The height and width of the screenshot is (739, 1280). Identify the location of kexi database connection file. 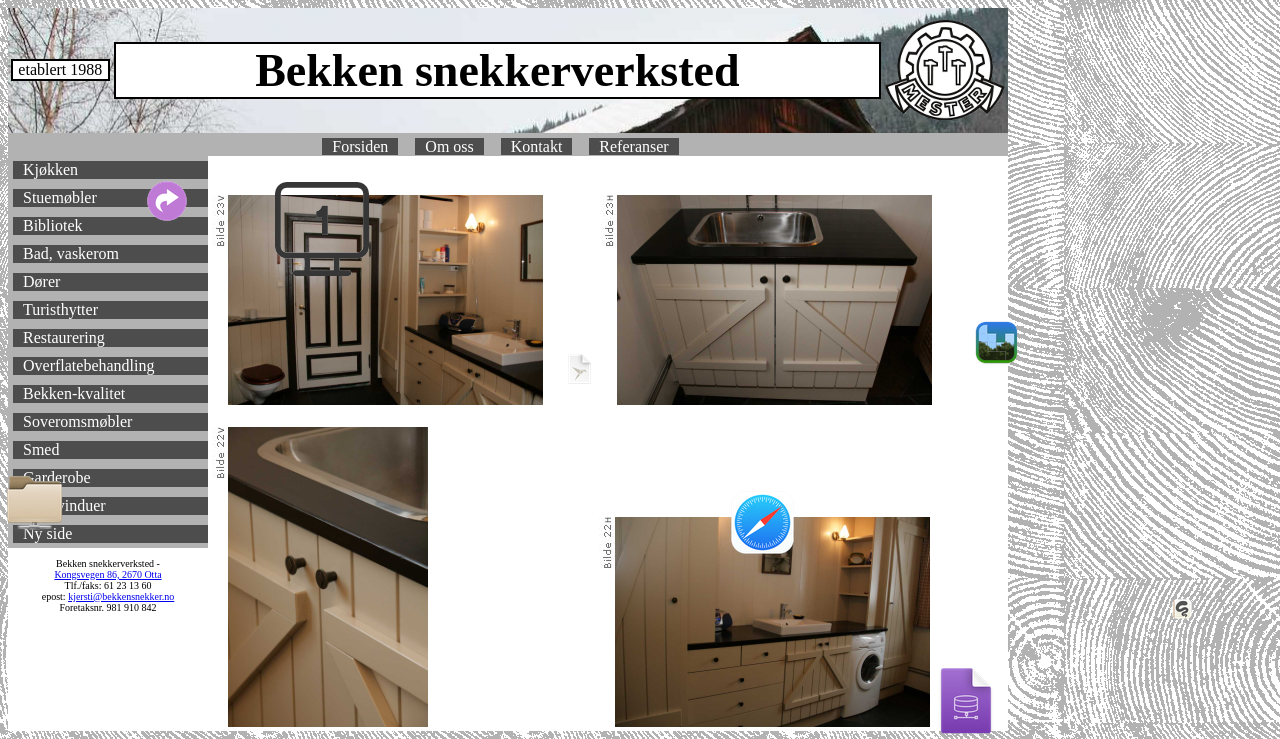
(966, 702).